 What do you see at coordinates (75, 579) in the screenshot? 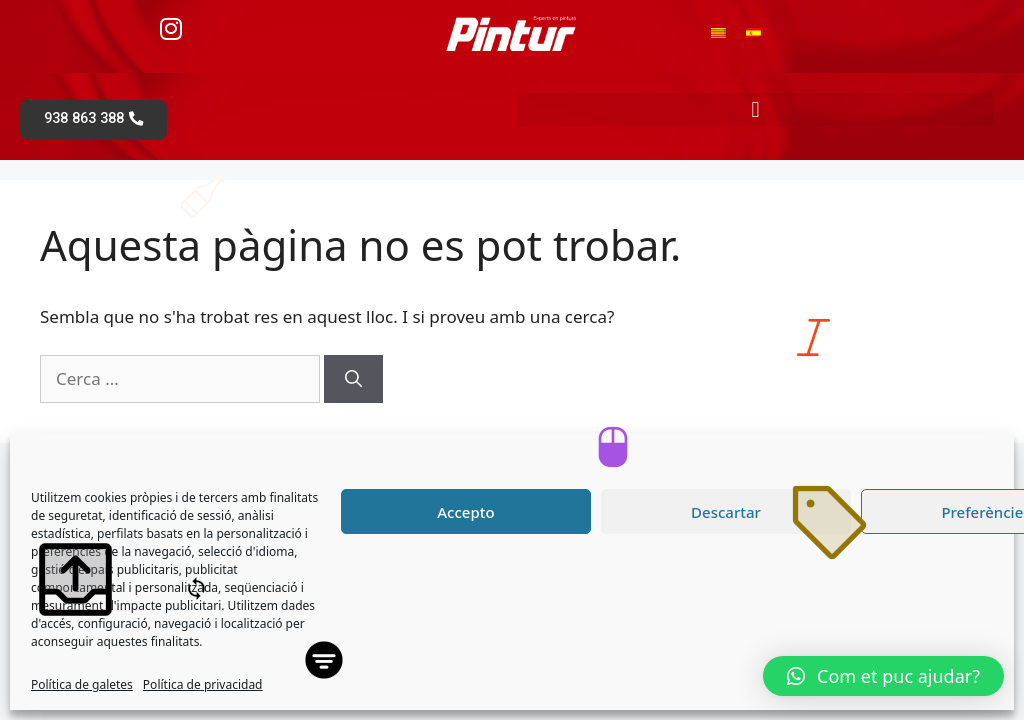
I see `upload a file from your device` at bounding box center [75, 579].